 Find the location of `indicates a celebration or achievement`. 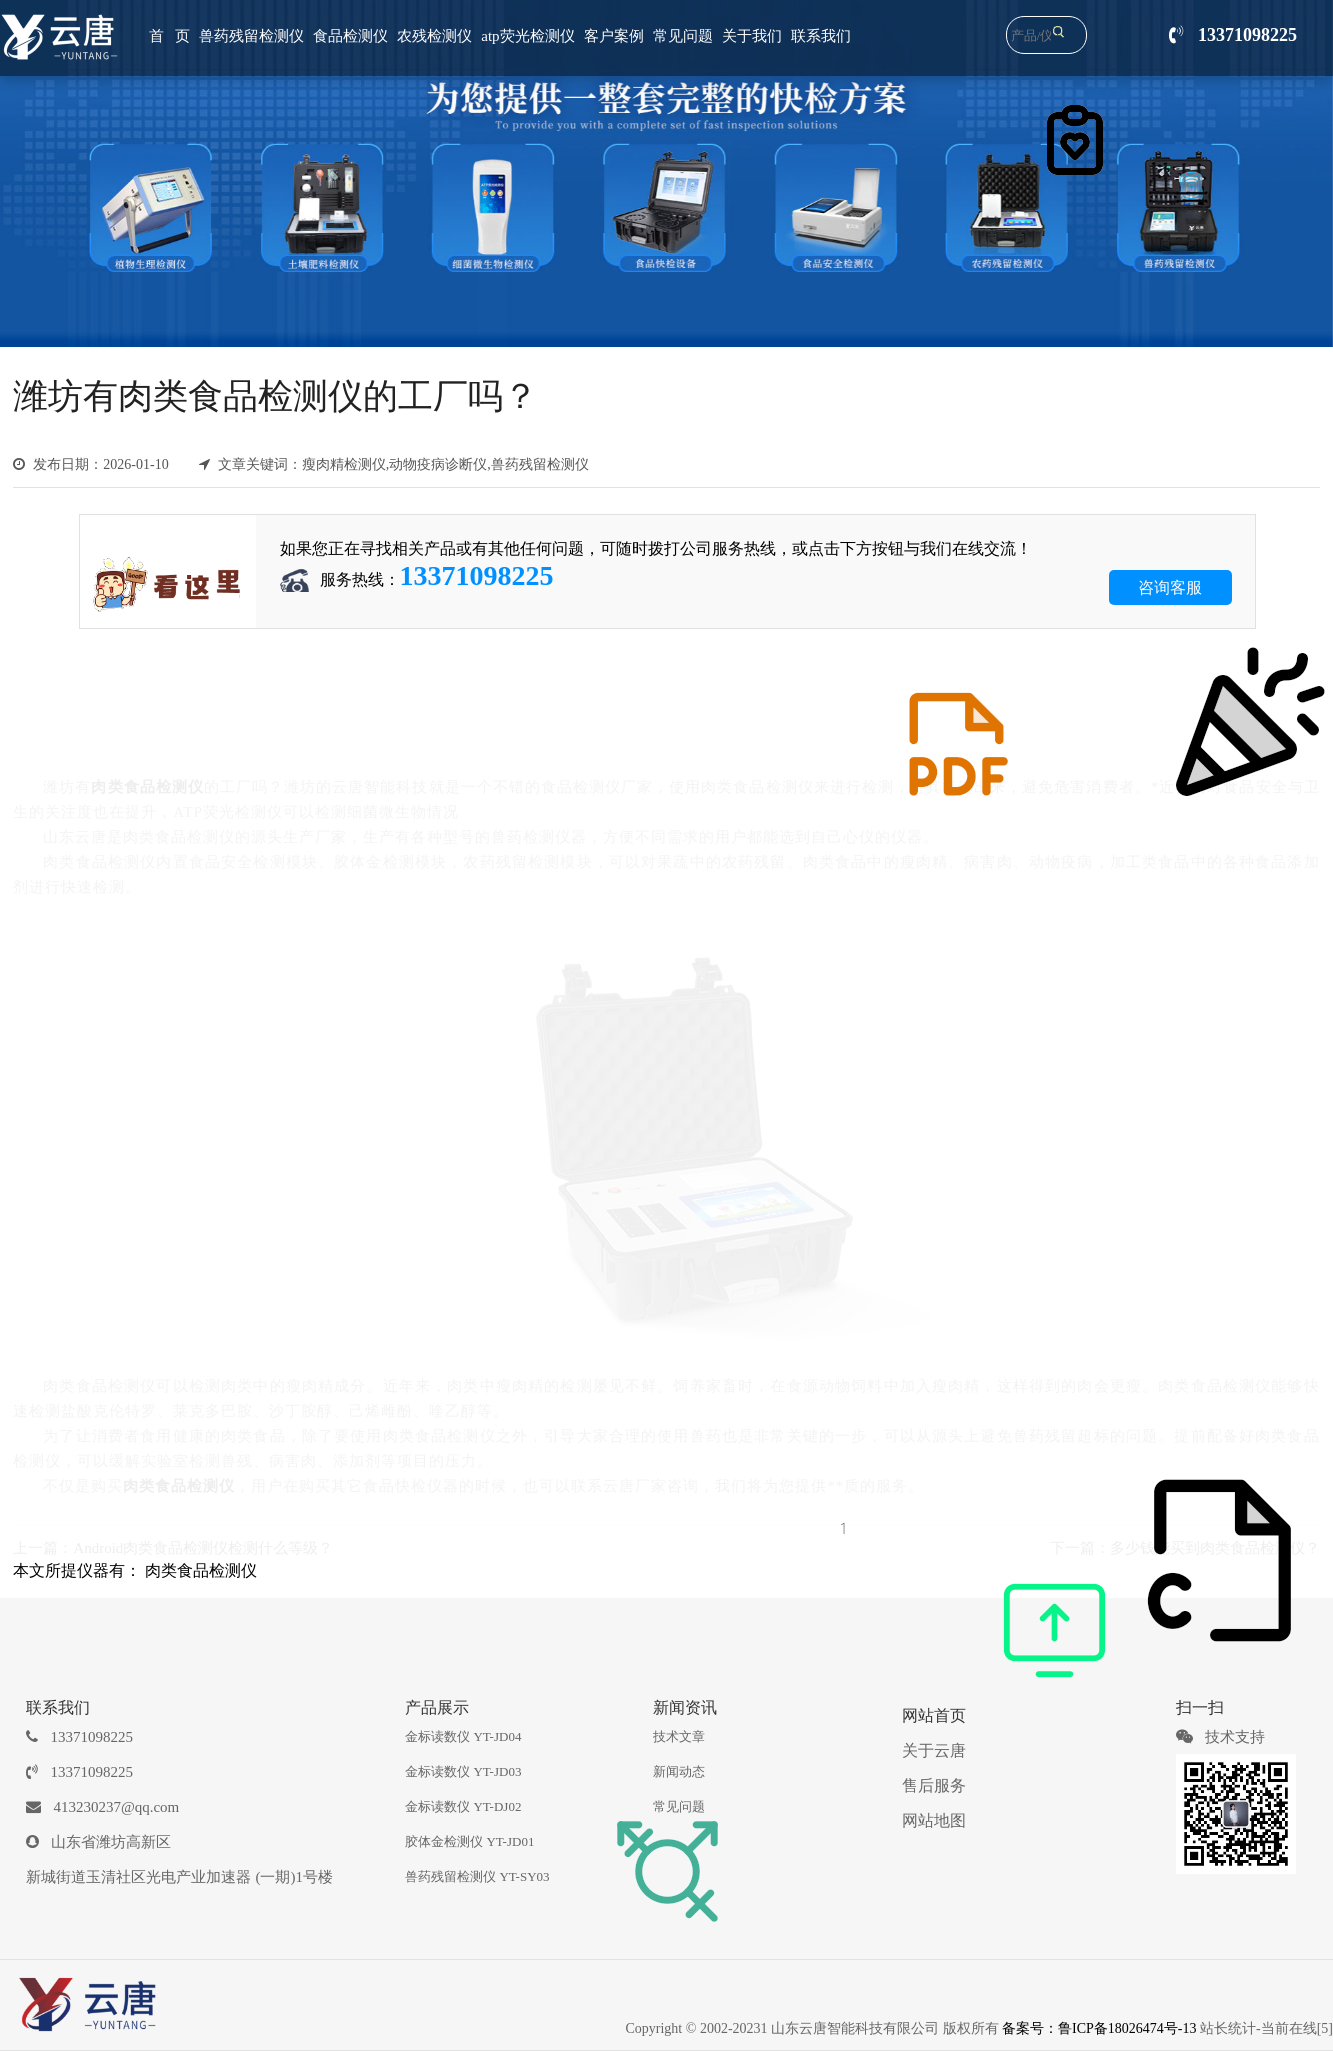

indicates a celebration or achievement is located at coordinates (1242, 730).